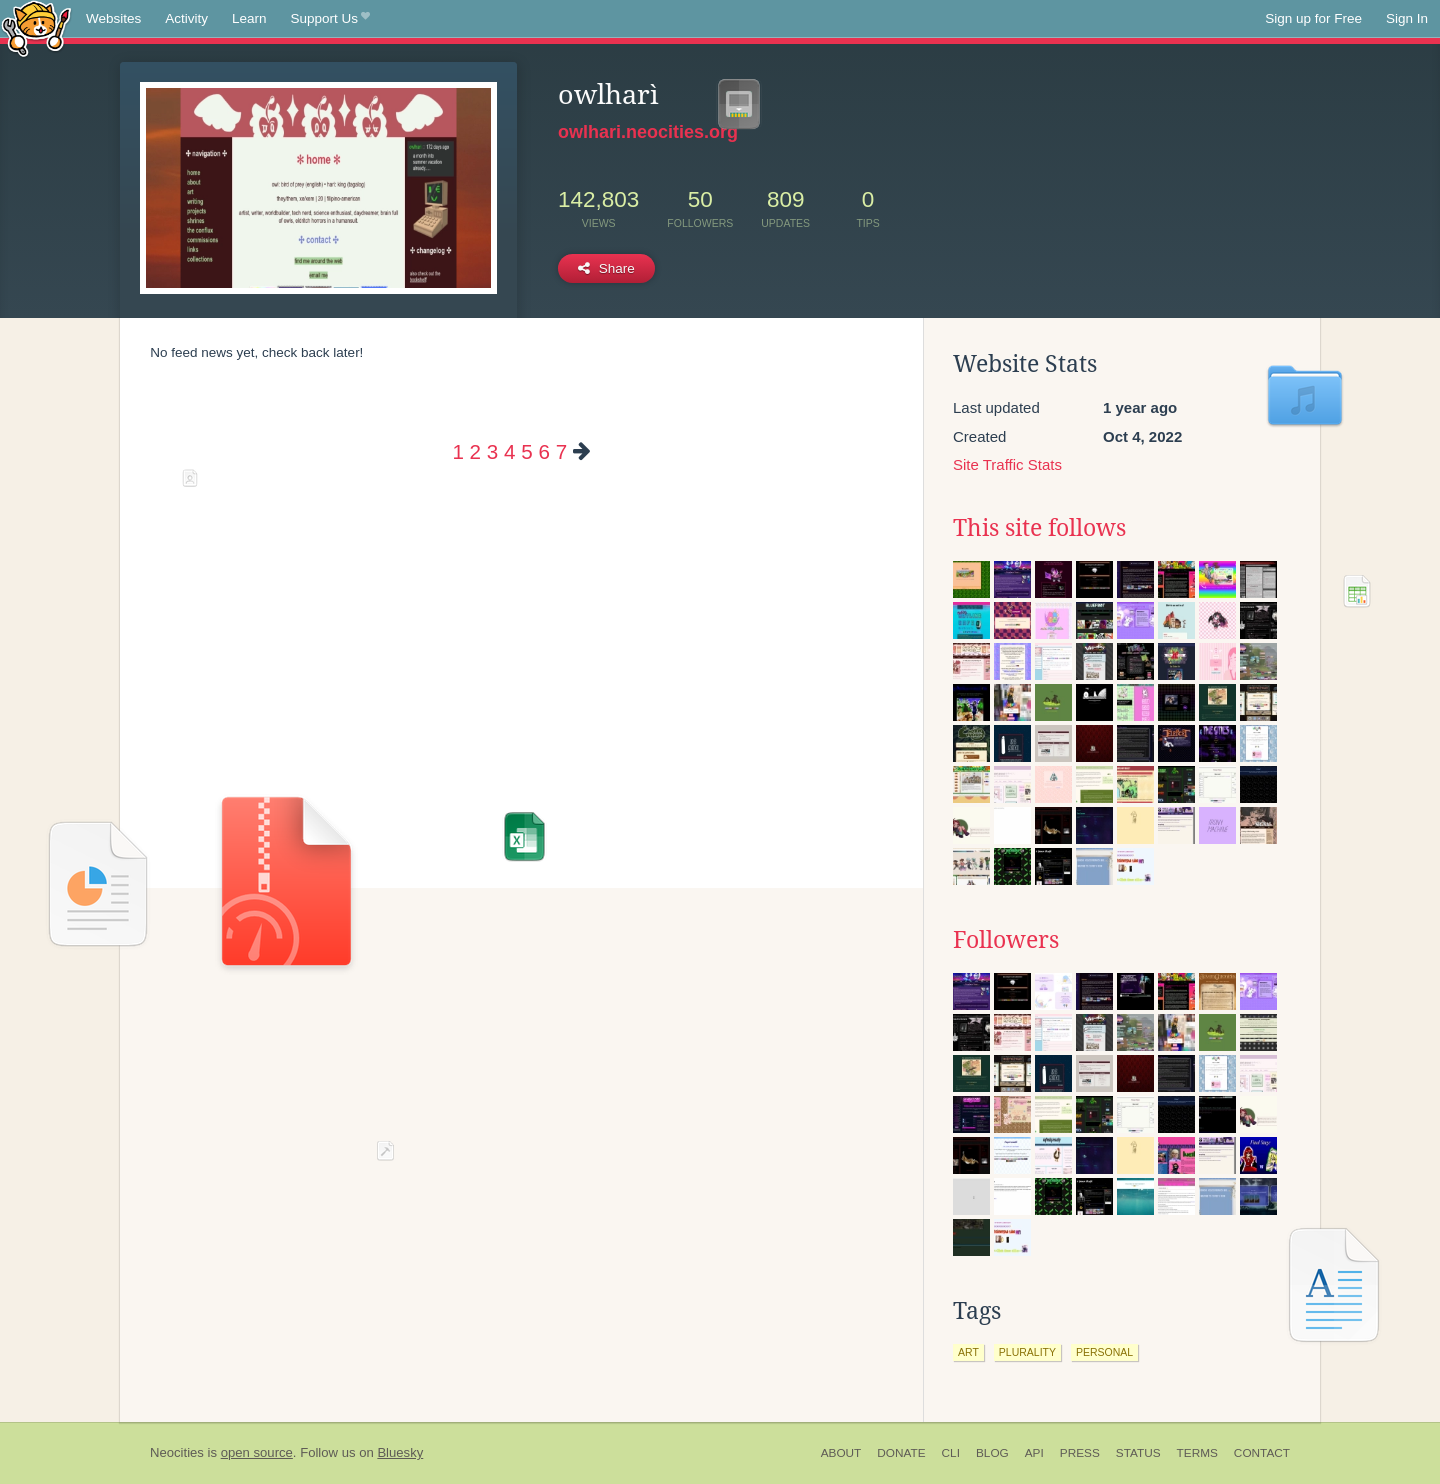  I want to click on open a spreadsheet file, so click(1357, 591).